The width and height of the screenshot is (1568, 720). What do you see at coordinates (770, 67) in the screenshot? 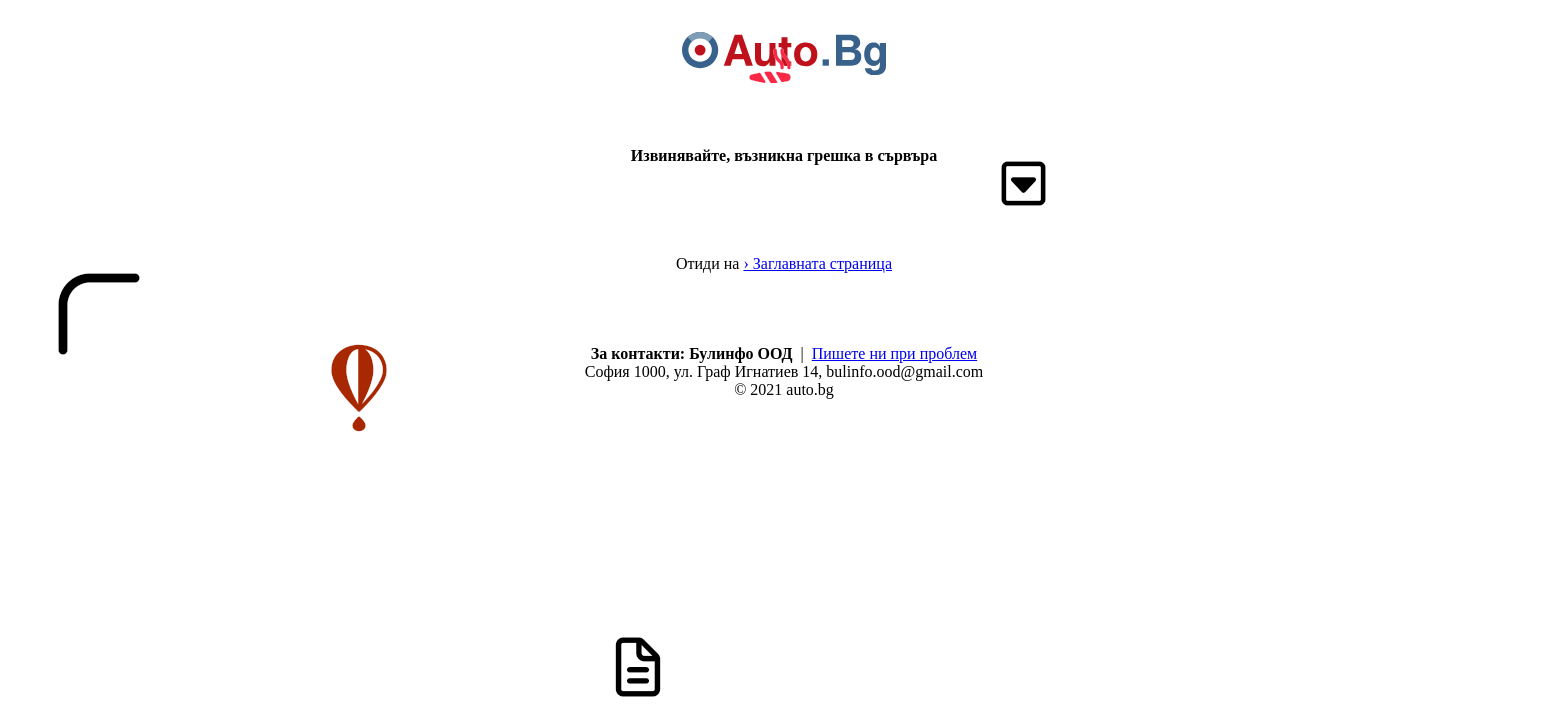
I see `indicates cannabis or smoking-related content` at bounding box center [770, 67].